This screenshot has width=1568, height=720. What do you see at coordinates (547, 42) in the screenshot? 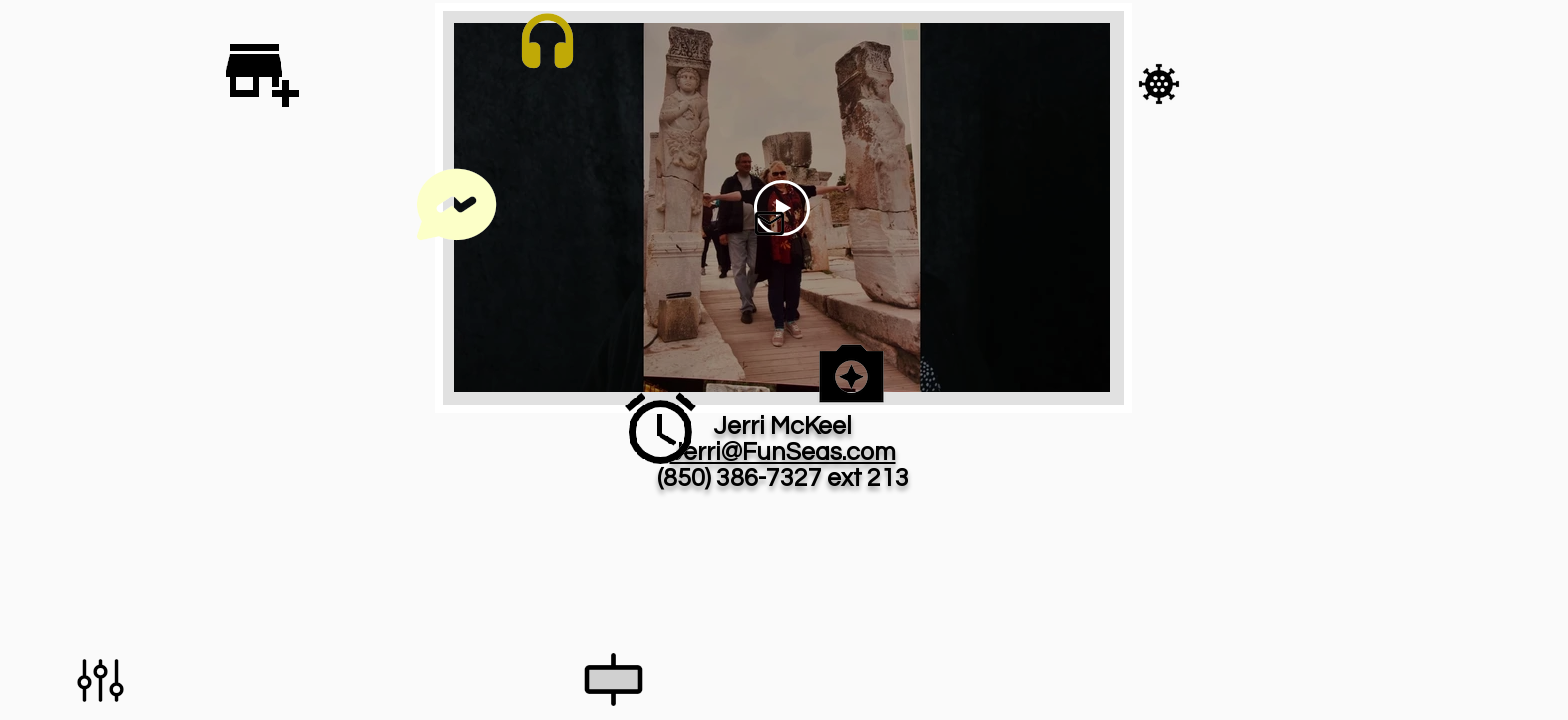
I see `access audio or music player` at bounding box center [547, 42].